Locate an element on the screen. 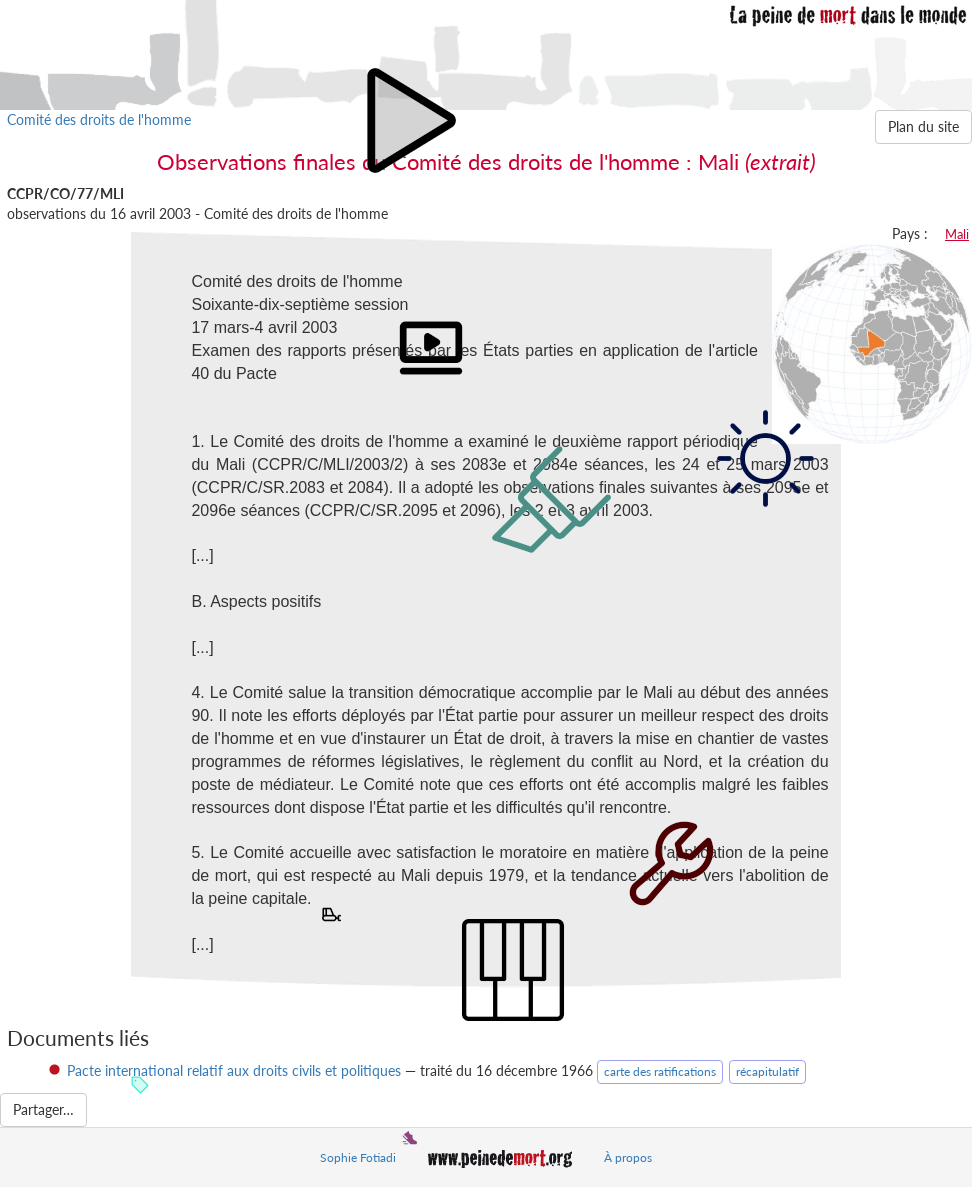 The width and height of the screenshot is (972, 1187). play media or start video is located at coordinates (399, 120).